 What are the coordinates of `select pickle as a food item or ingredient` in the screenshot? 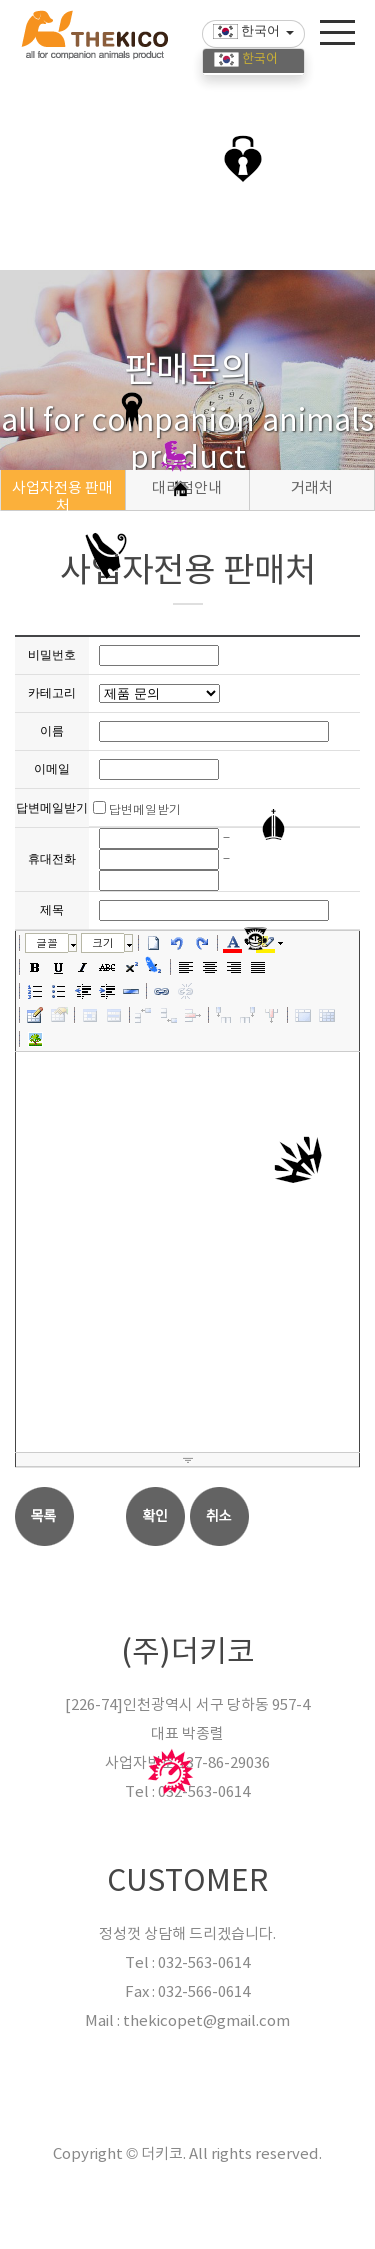 It's located at (151, 964).